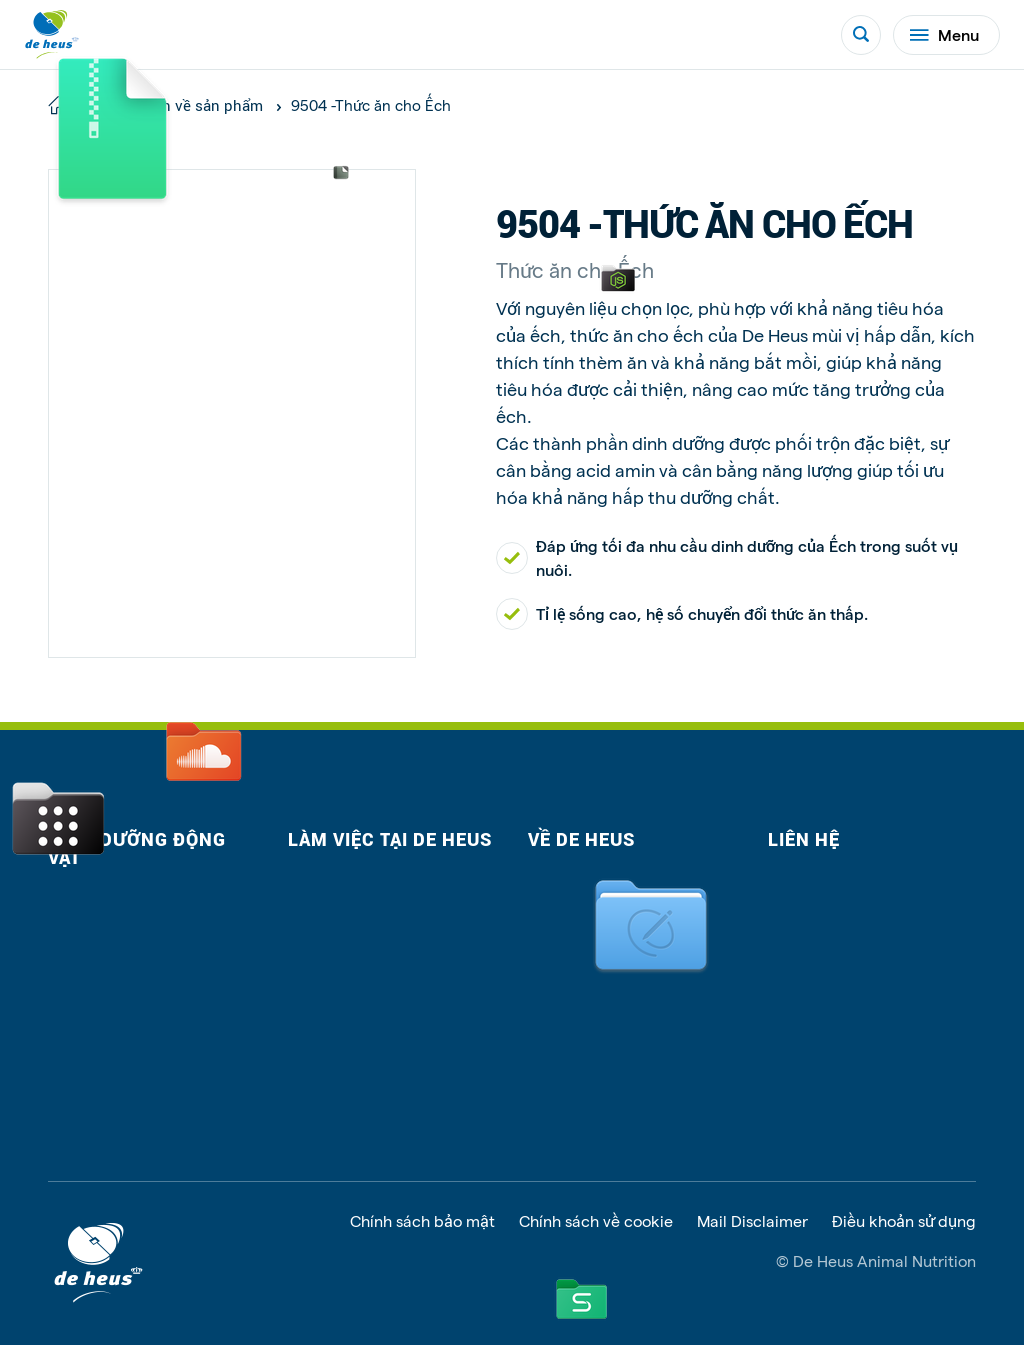  I want to click on change desktop wallpaper settings, so click(341, 172).